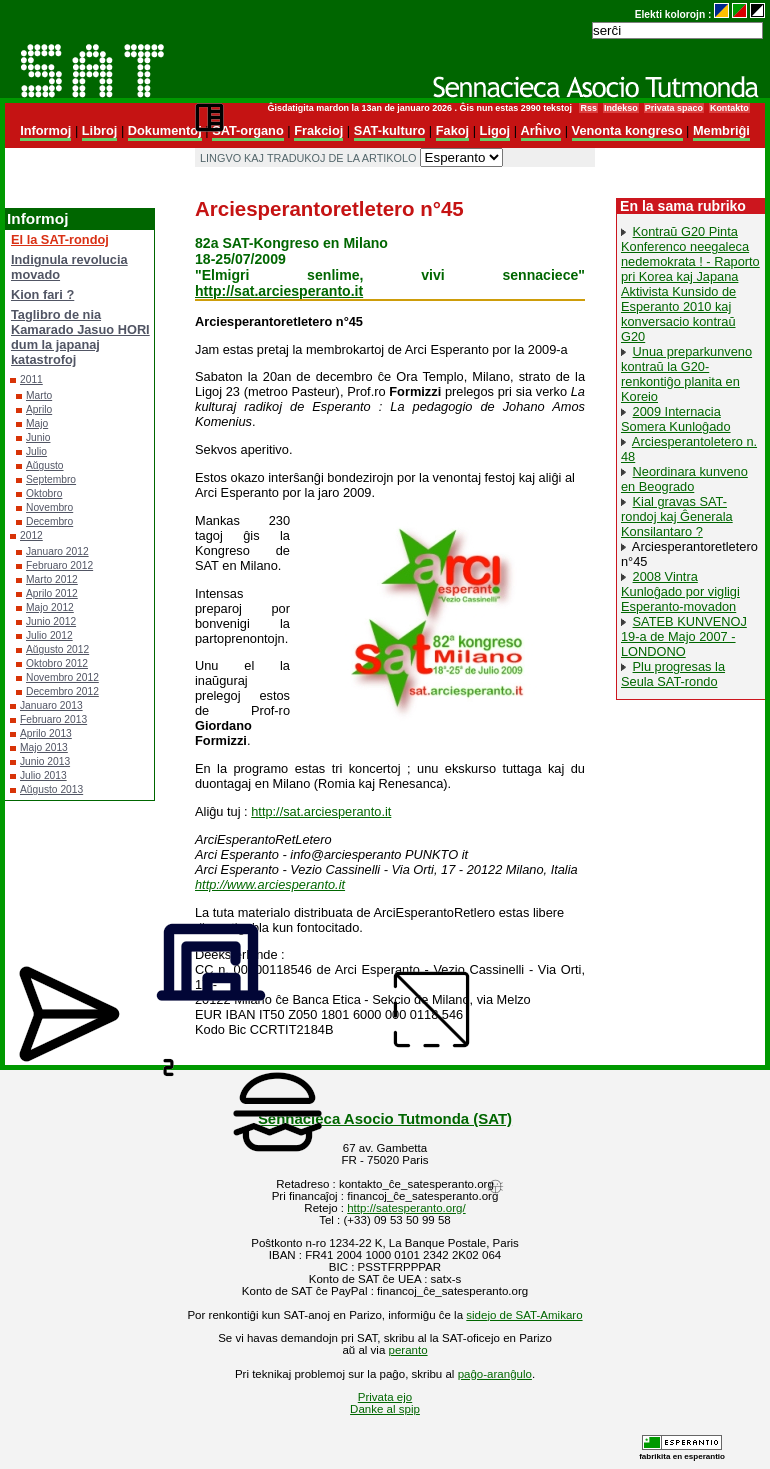 Image resolution: width=770 pixels, height=1469 pixels. What do you see at coordinates (209, 117) in the screenshot?
I see `toggle between split-screen or half-view mode` at bounding box center [209, 117].